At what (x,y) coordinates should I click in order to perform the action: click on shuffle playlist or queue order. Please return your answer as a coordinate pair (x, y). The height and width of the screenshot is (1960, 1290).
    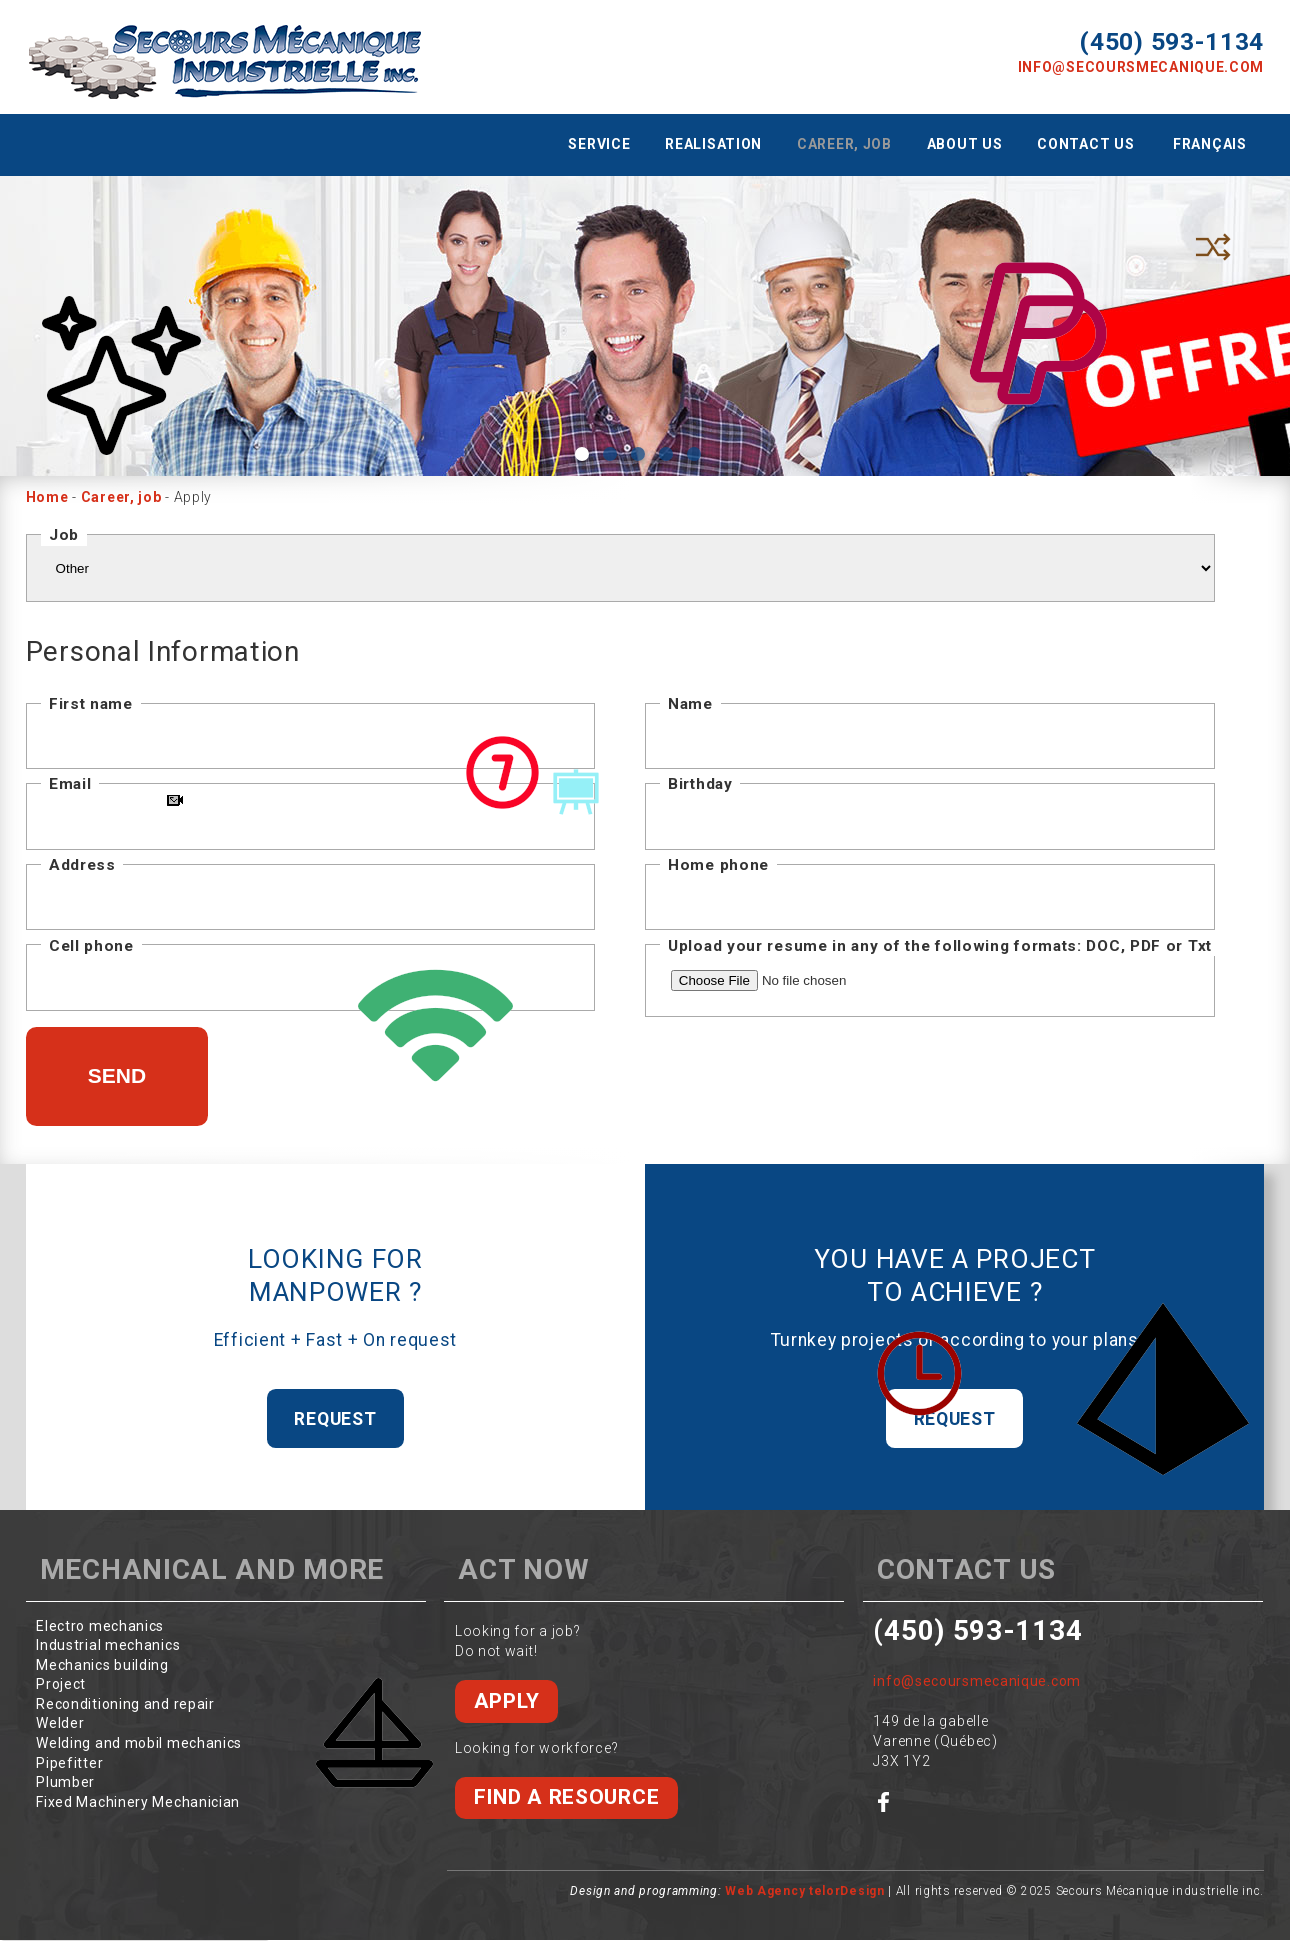
    Looking at the image, I should click on (1213, 247).